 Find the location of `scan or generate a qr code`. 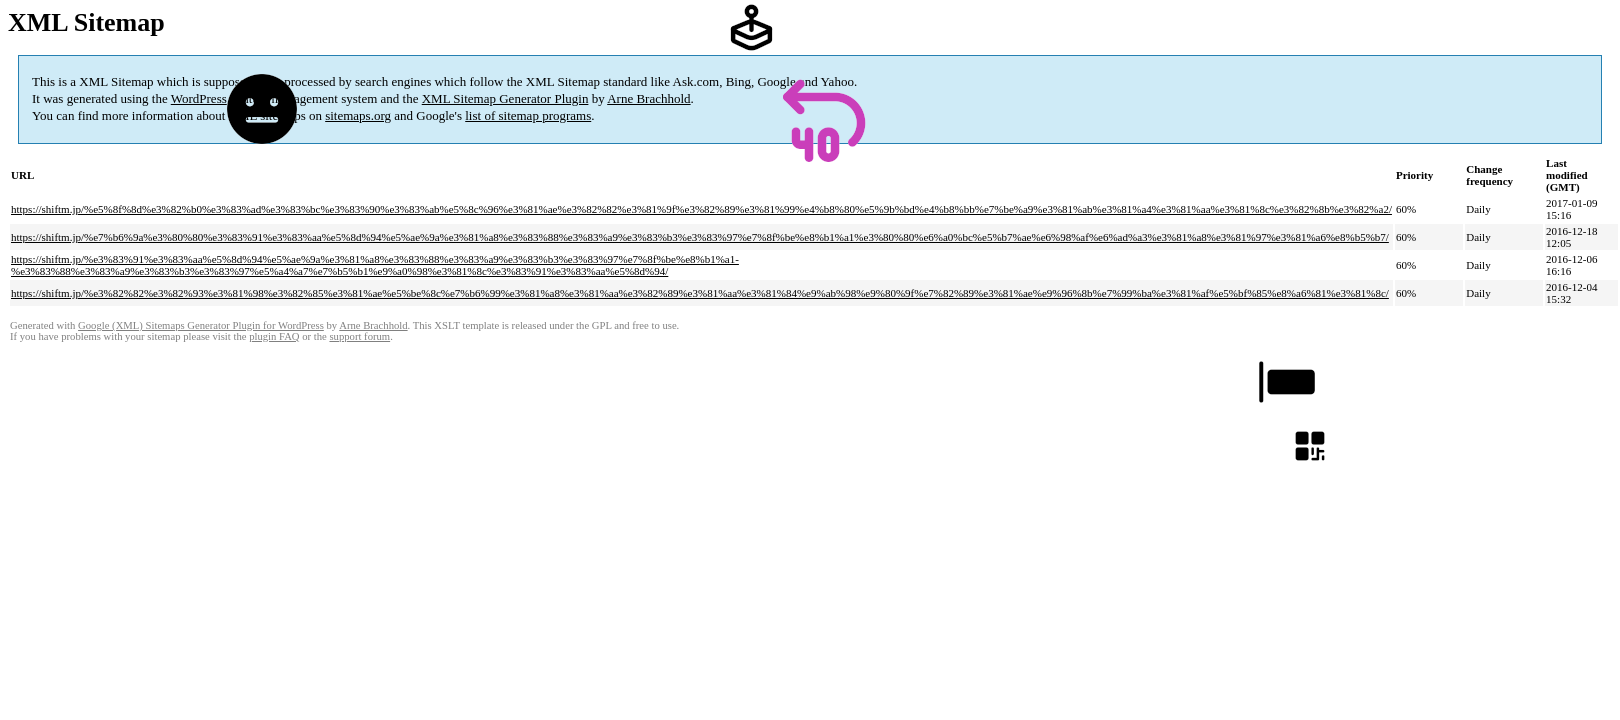

scan or generate a qr code is located at coordinates (1310, 446).